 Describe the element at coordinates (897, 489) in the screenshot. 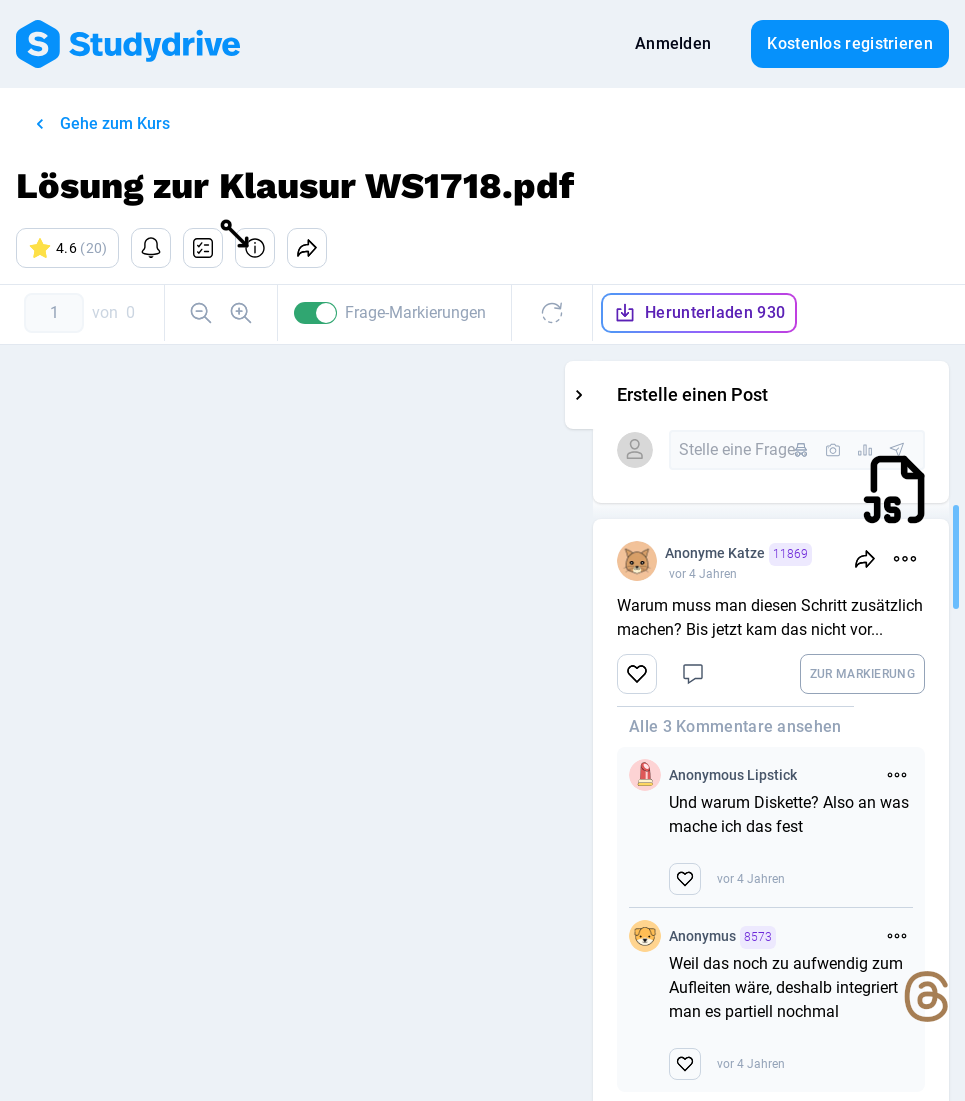

I see `indicates a JavaScript file type` at that location.